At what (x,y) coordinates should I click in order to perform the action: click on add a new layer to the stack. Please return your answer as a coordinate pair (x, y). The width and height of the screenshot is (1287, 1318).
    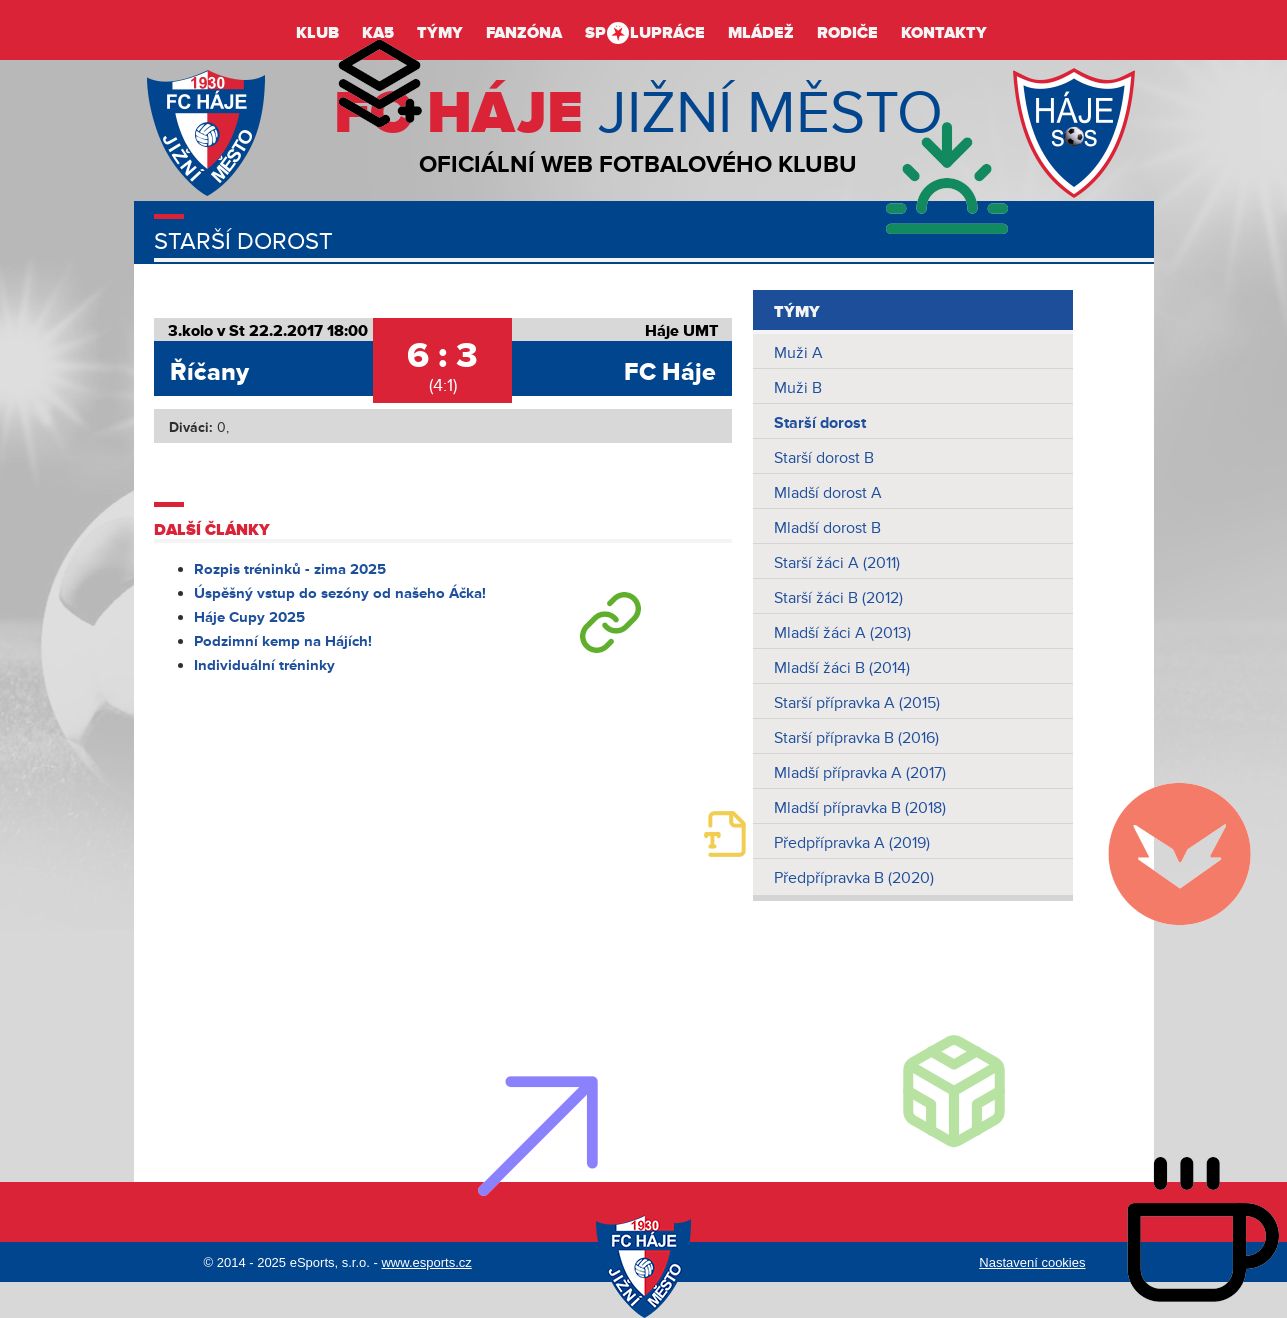
    Looking at the image, I should click on (379, 83).